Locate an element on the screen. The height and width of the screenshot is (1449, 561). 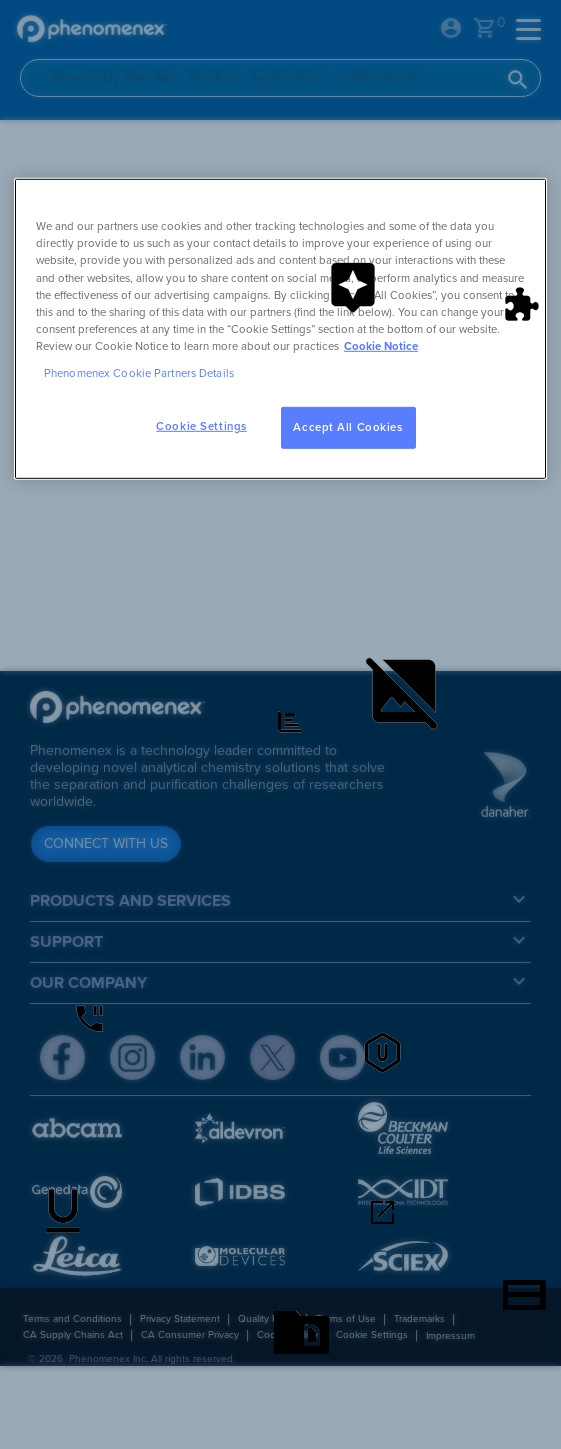
access folder containing code snippets is located at coordinates (301, 1332).